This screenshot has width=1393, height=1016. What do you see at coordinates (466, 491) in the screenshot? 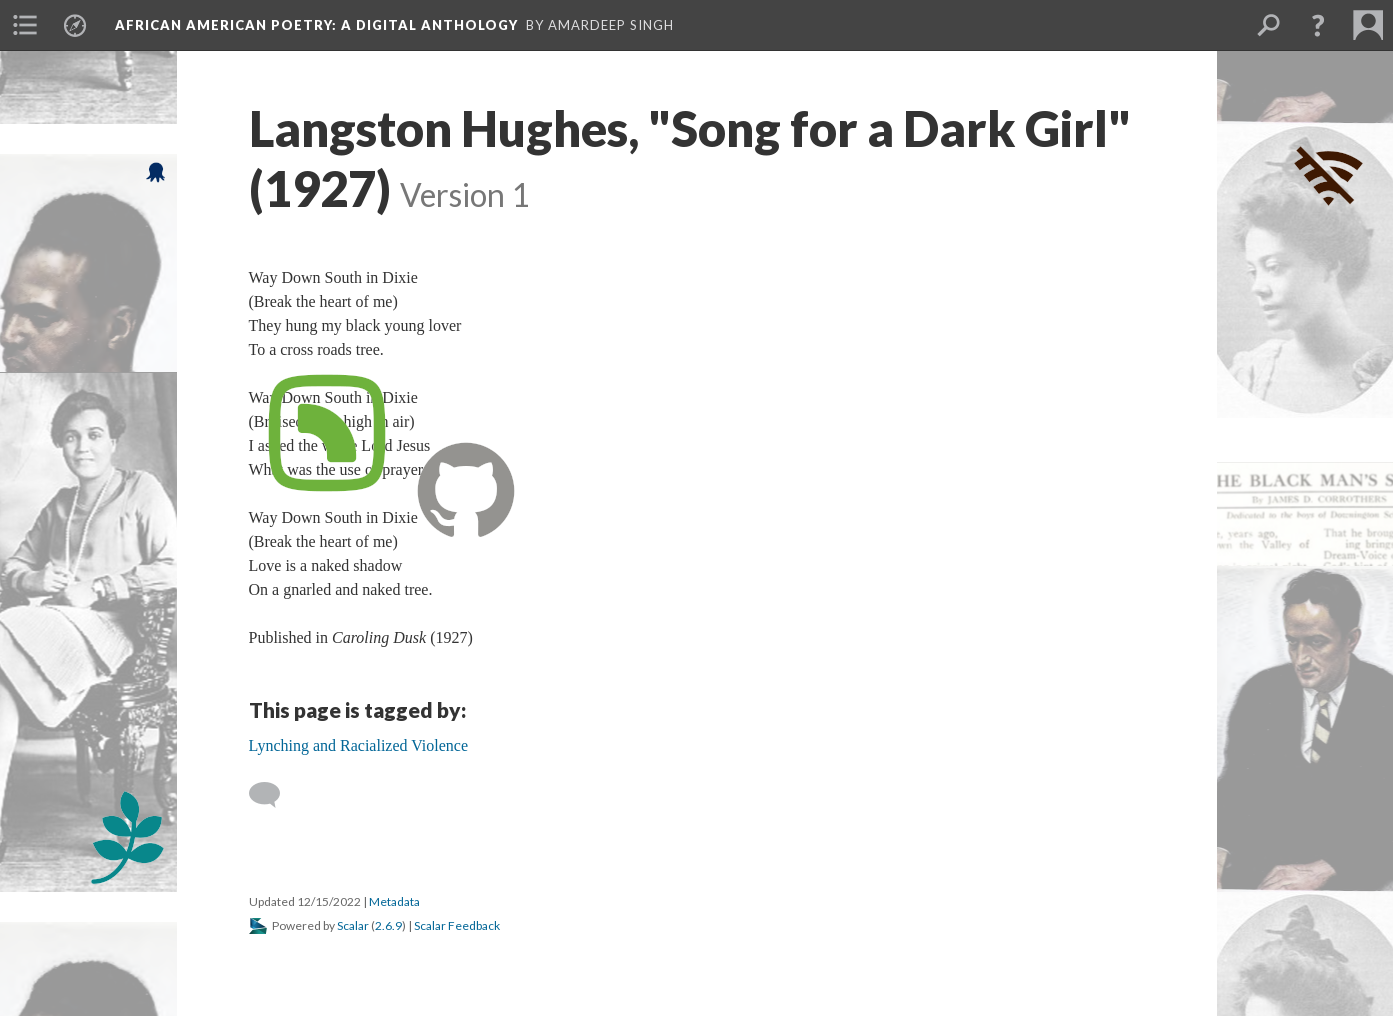
I see `view project on GitHub` at bounding box center [466, 491].